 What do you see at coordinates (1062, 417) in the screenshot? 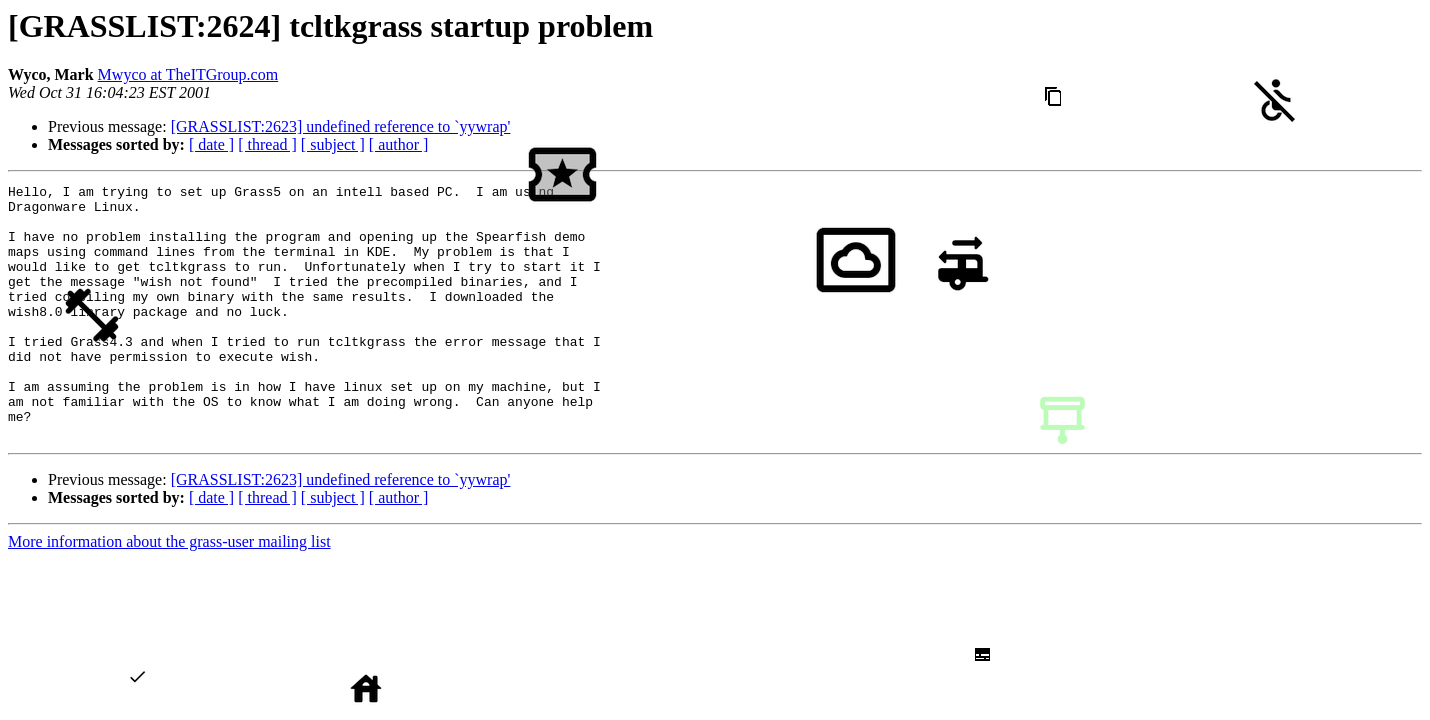
I see `start a presentation or slideshow` at bounding box center [1062, 417].